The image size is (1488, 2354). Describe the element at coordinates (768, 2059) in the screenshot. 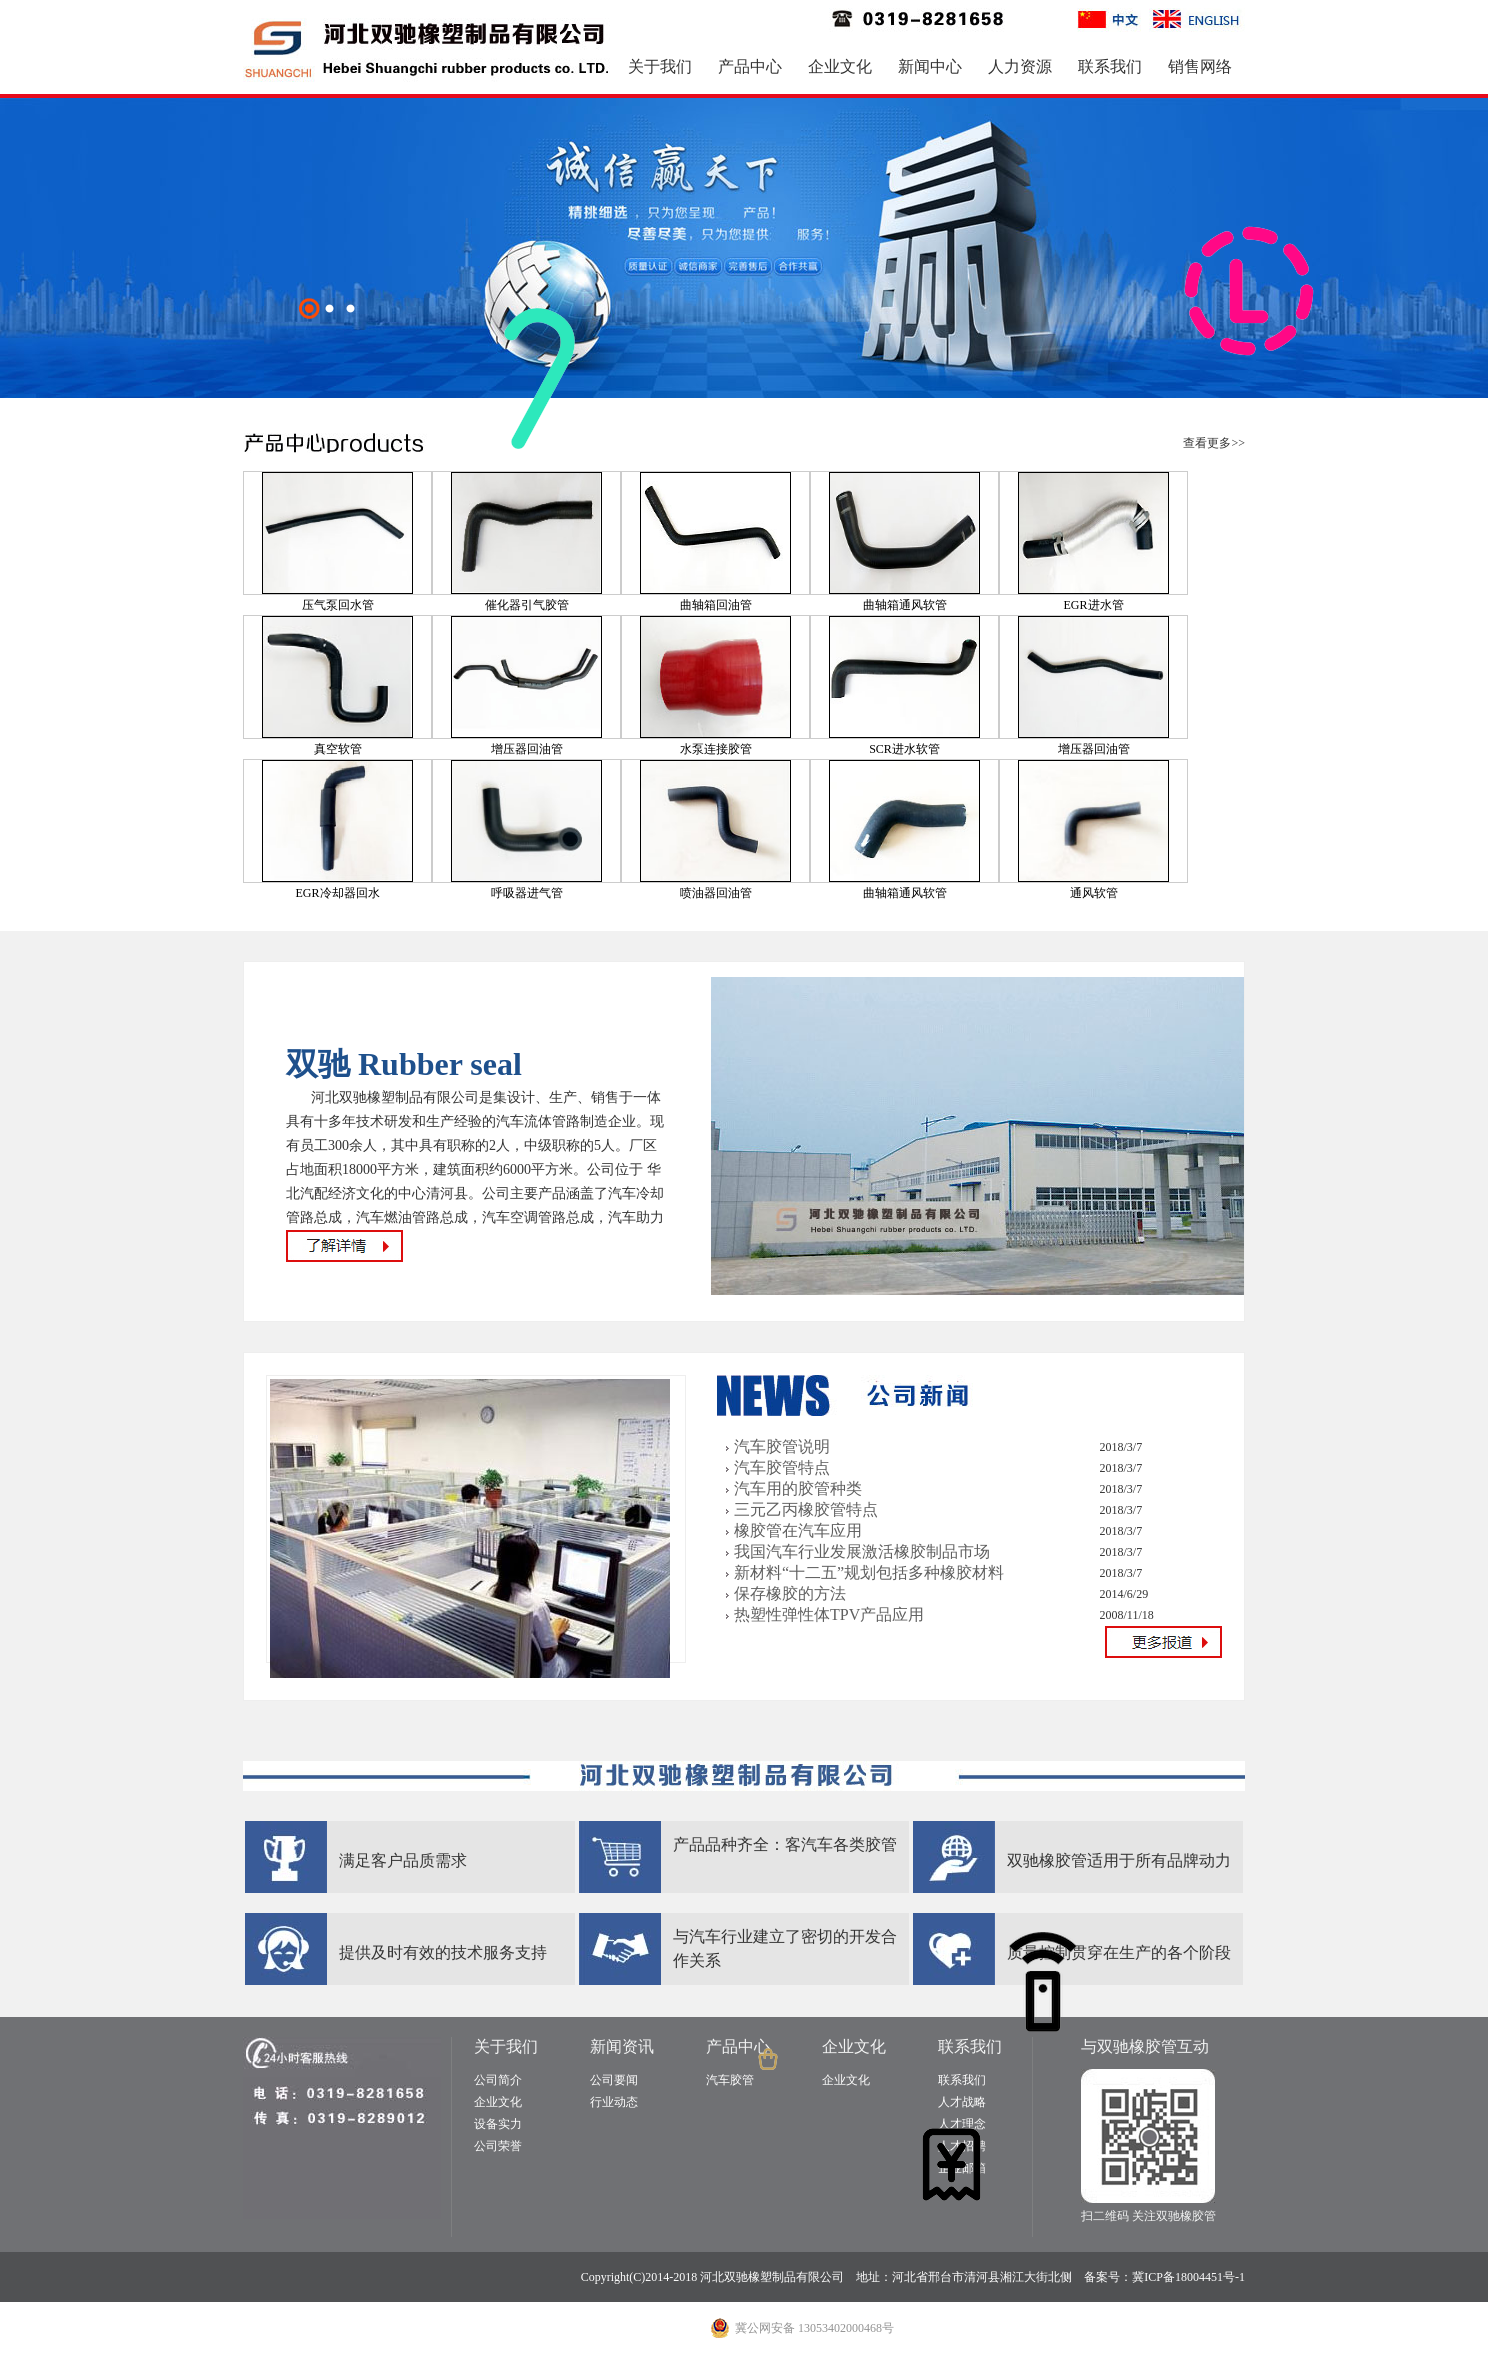

I see `view your shopping bag` at that location.